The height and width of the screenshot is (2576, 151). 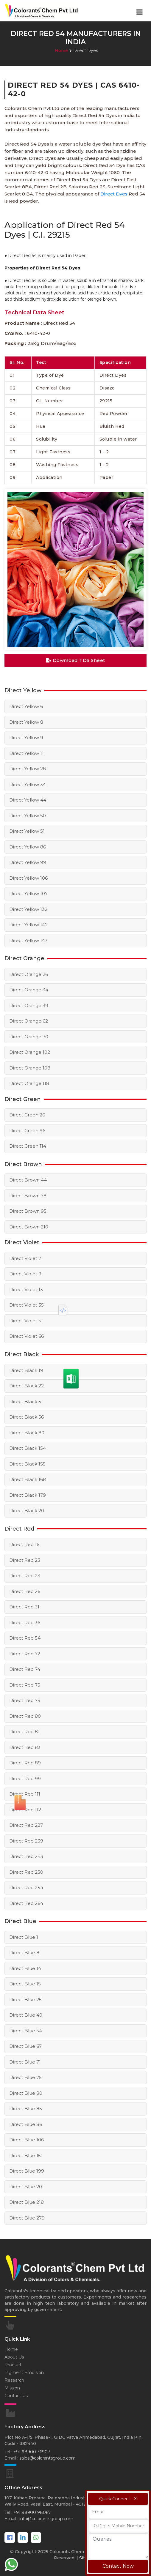 What do you see at coordinates (20, 1803) in the screenshot?
I see `a compressed tar archive file` at bounding box center [20, 1803].